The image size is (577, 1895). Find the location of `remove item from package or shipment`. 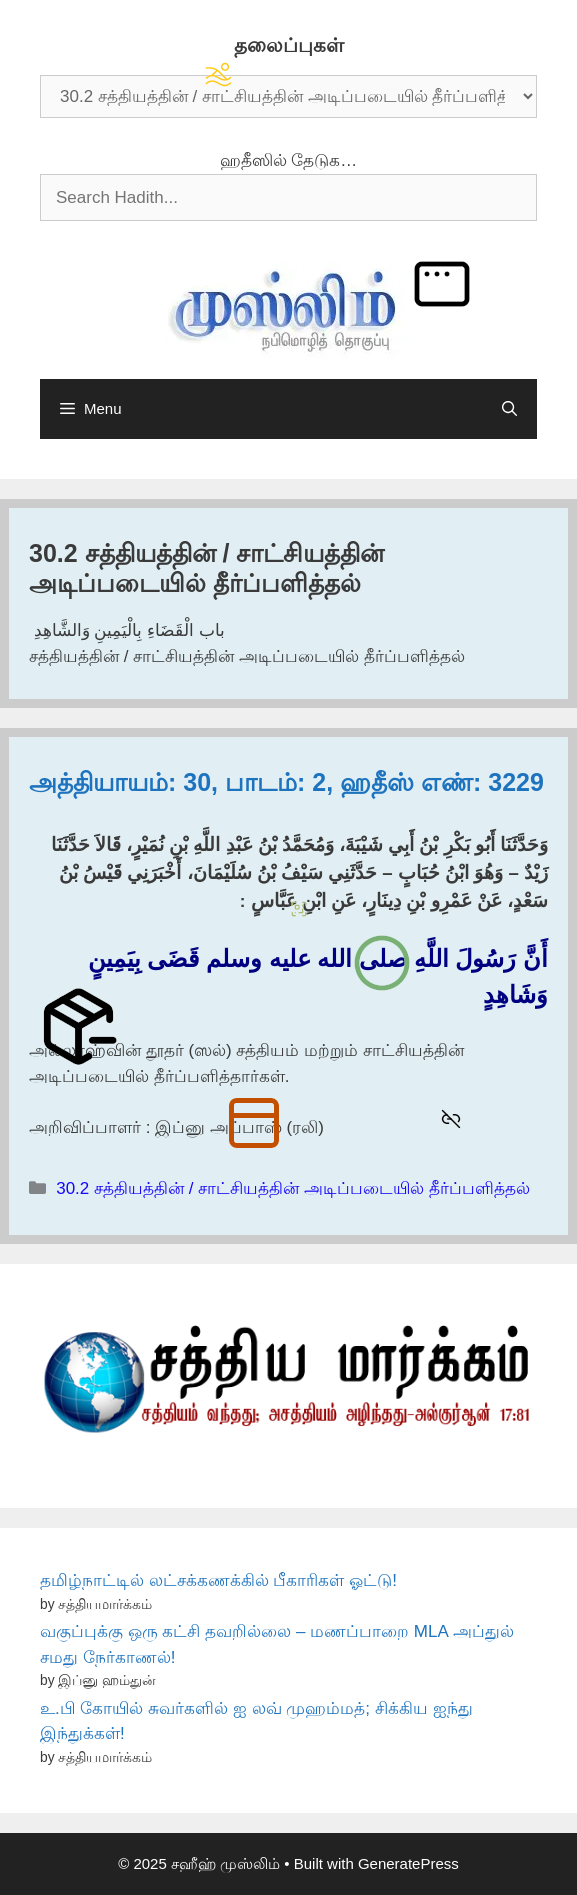

remove item from package or shipment is located at coordinates (78, 1026).